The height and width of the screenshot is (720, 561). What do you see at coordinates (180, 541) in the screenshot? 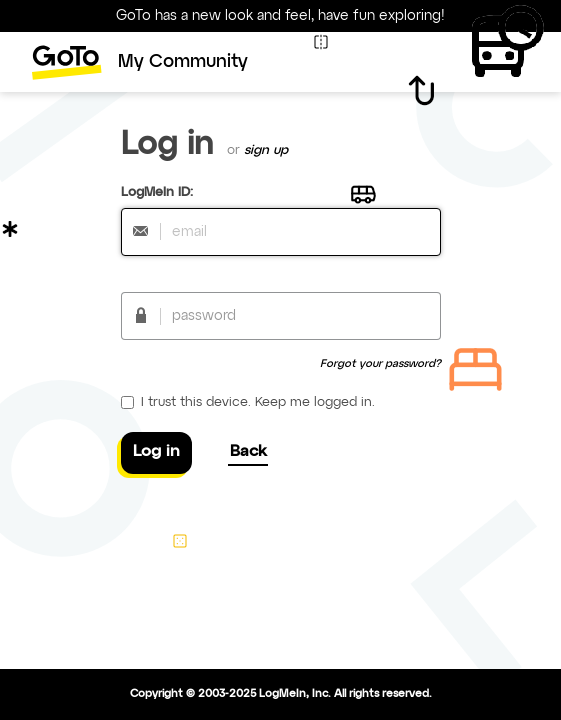
I see `randomize or shuffle content` at bounding box center [180, 541].